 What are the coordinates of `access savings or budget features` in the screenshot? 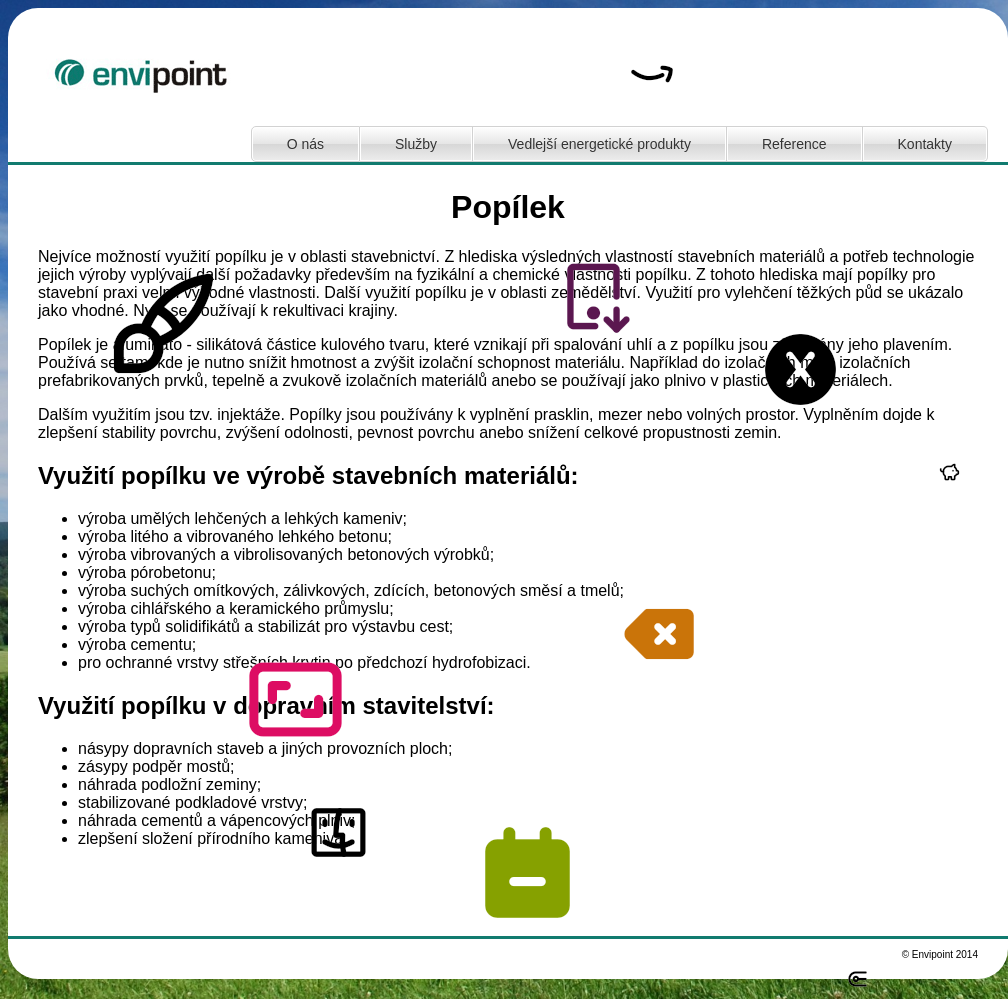 It's located at (949, 472).